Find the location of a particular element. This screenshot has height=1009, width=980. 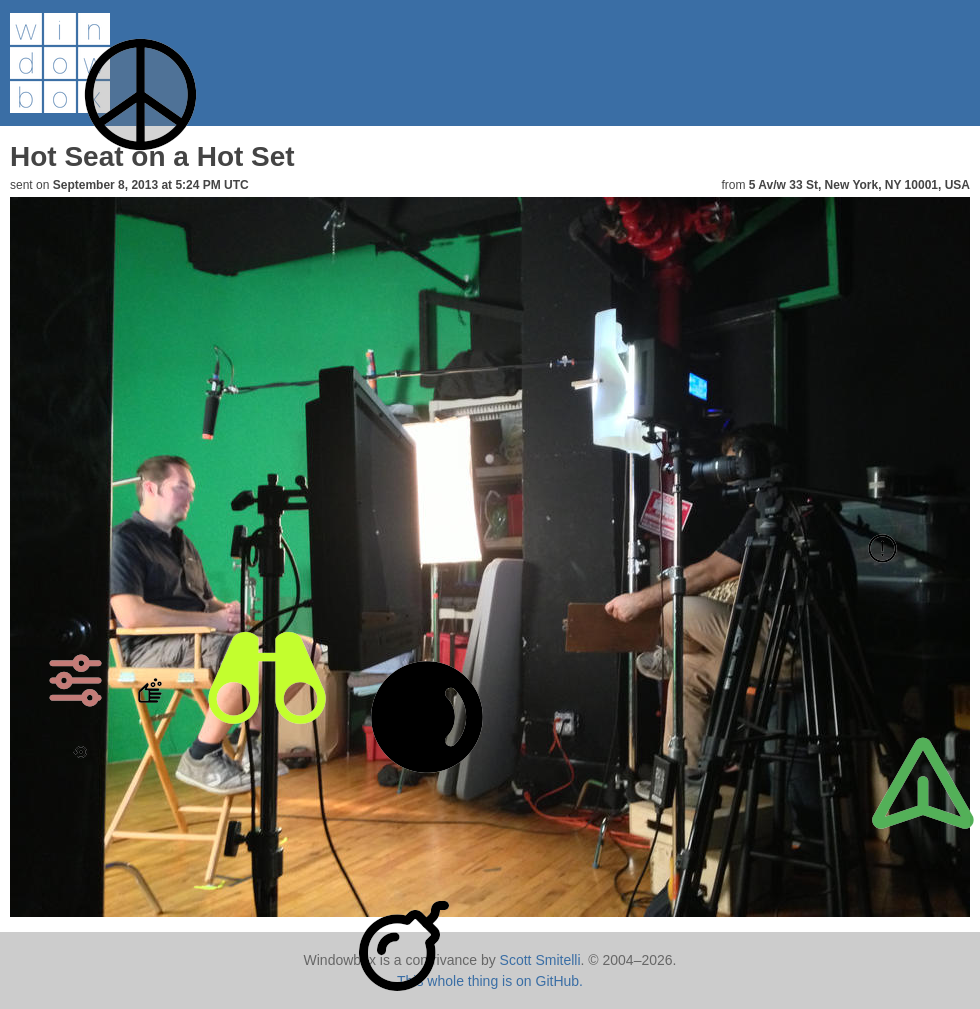

adjust settings or preferences is located at coordinates (75, 680).